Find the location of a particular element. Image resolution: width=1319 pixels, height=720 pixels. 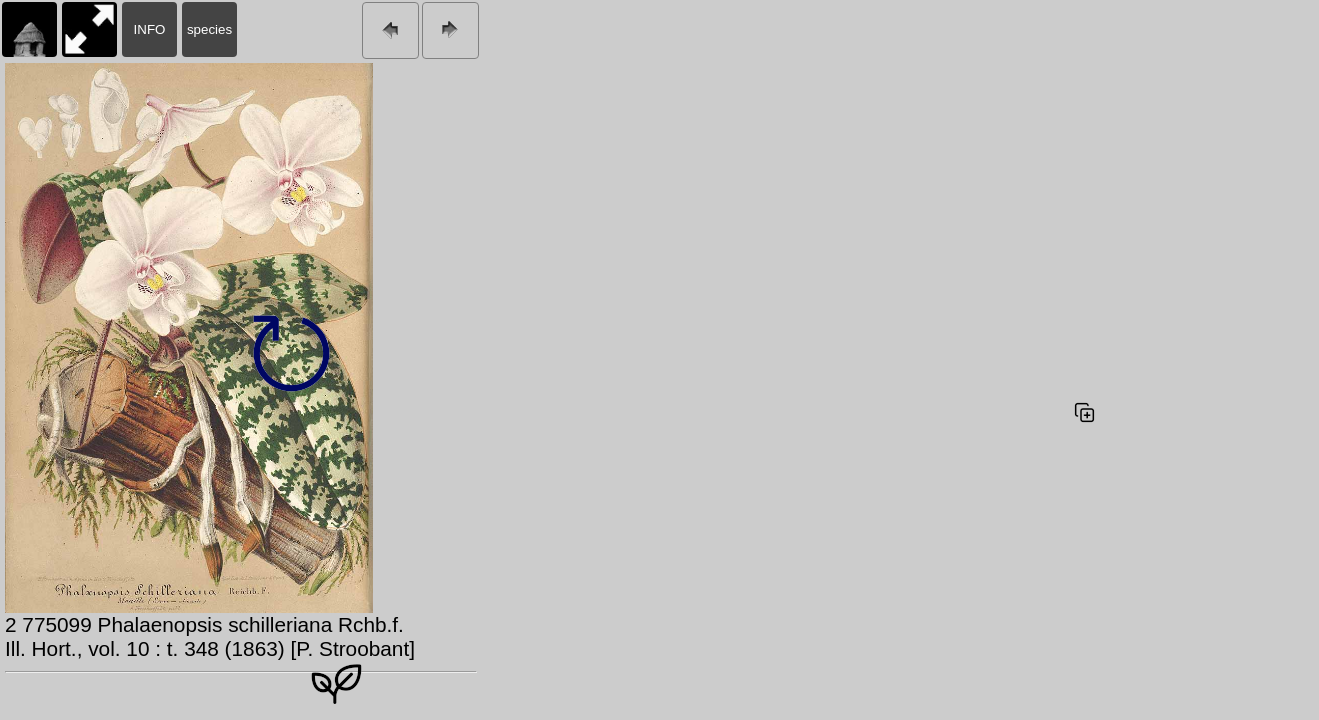

refresh or reload the current content is located at coordinates (291, 353).